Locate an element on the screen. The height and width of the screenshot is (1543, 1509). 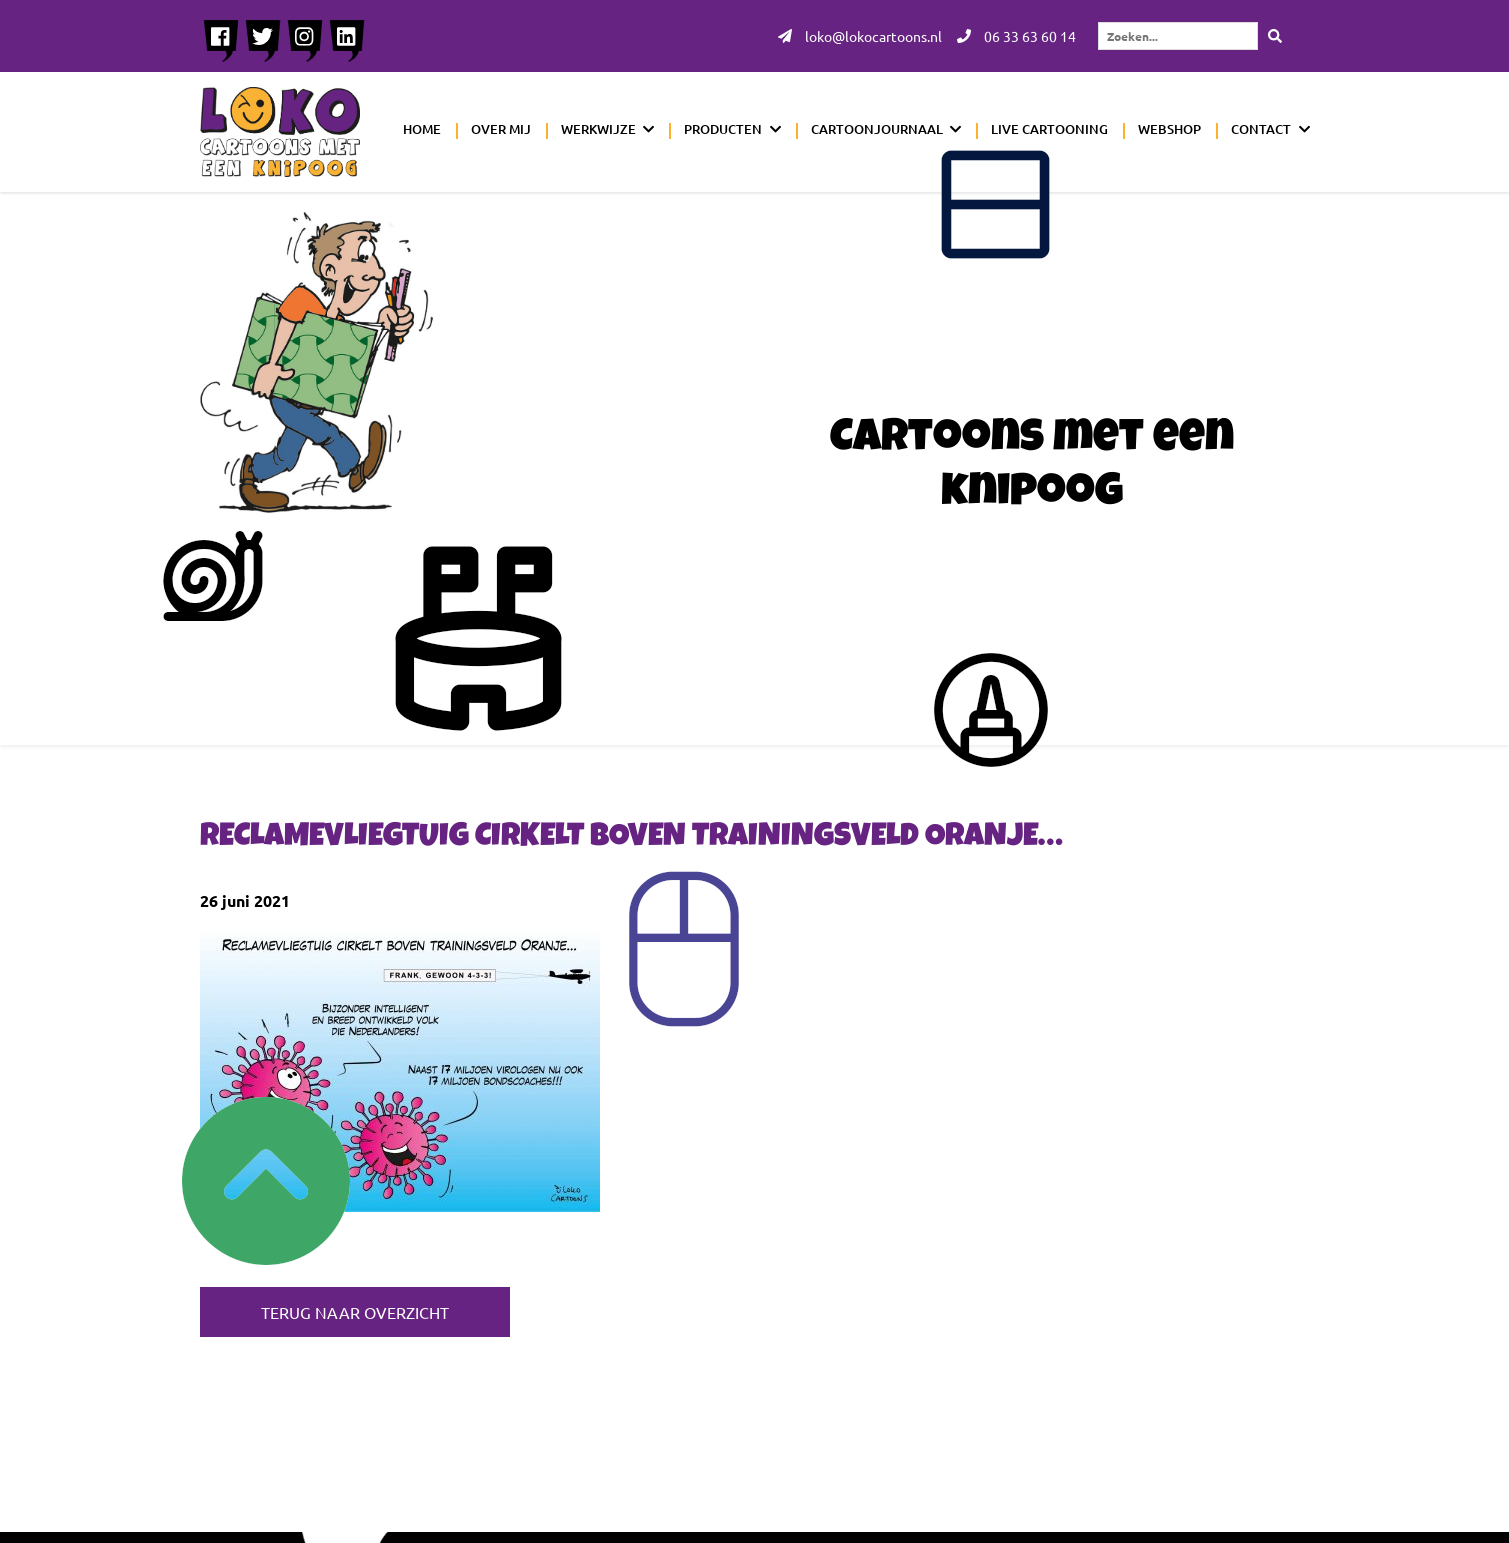
scroll to top of page is located at coordinates (266, 1181).